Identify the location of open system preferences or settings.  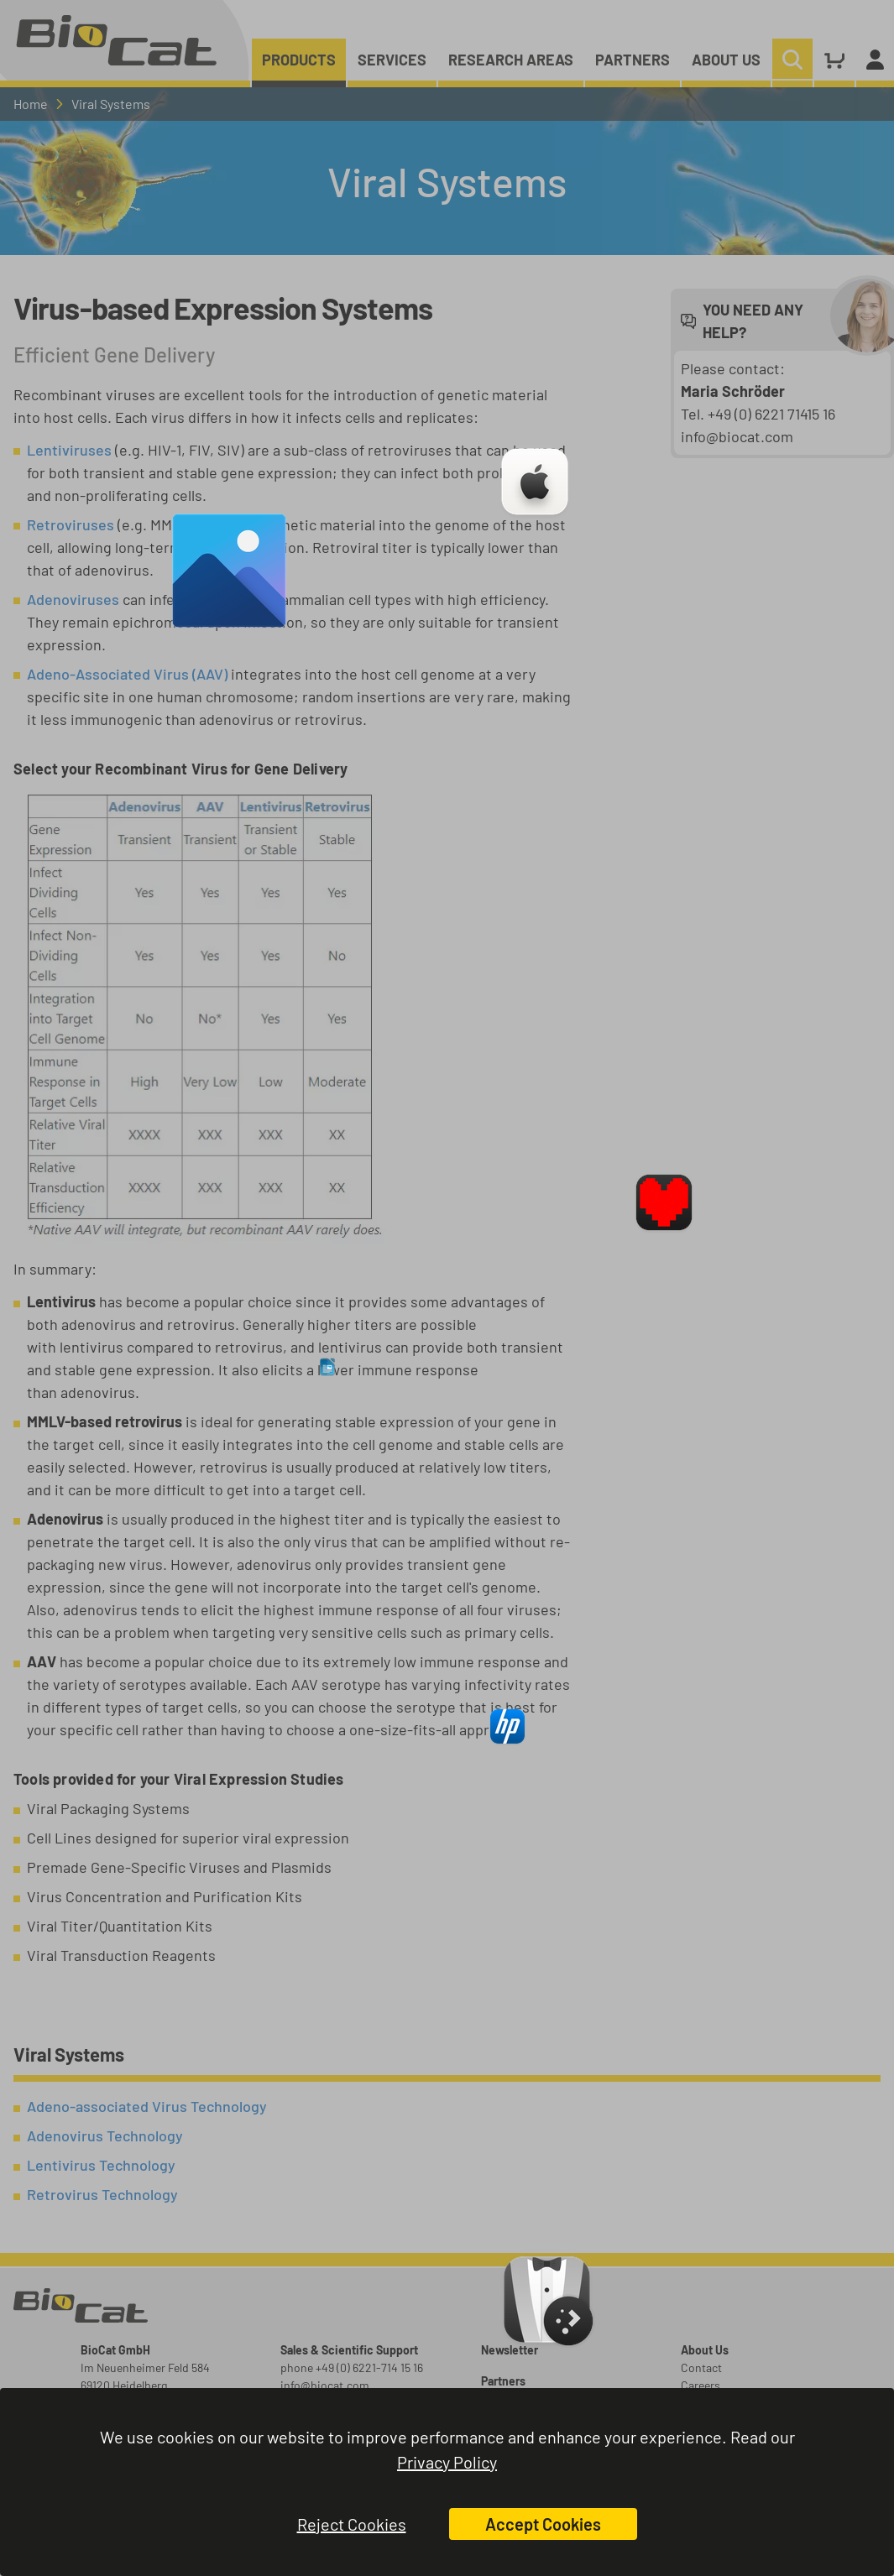
(535, 482).